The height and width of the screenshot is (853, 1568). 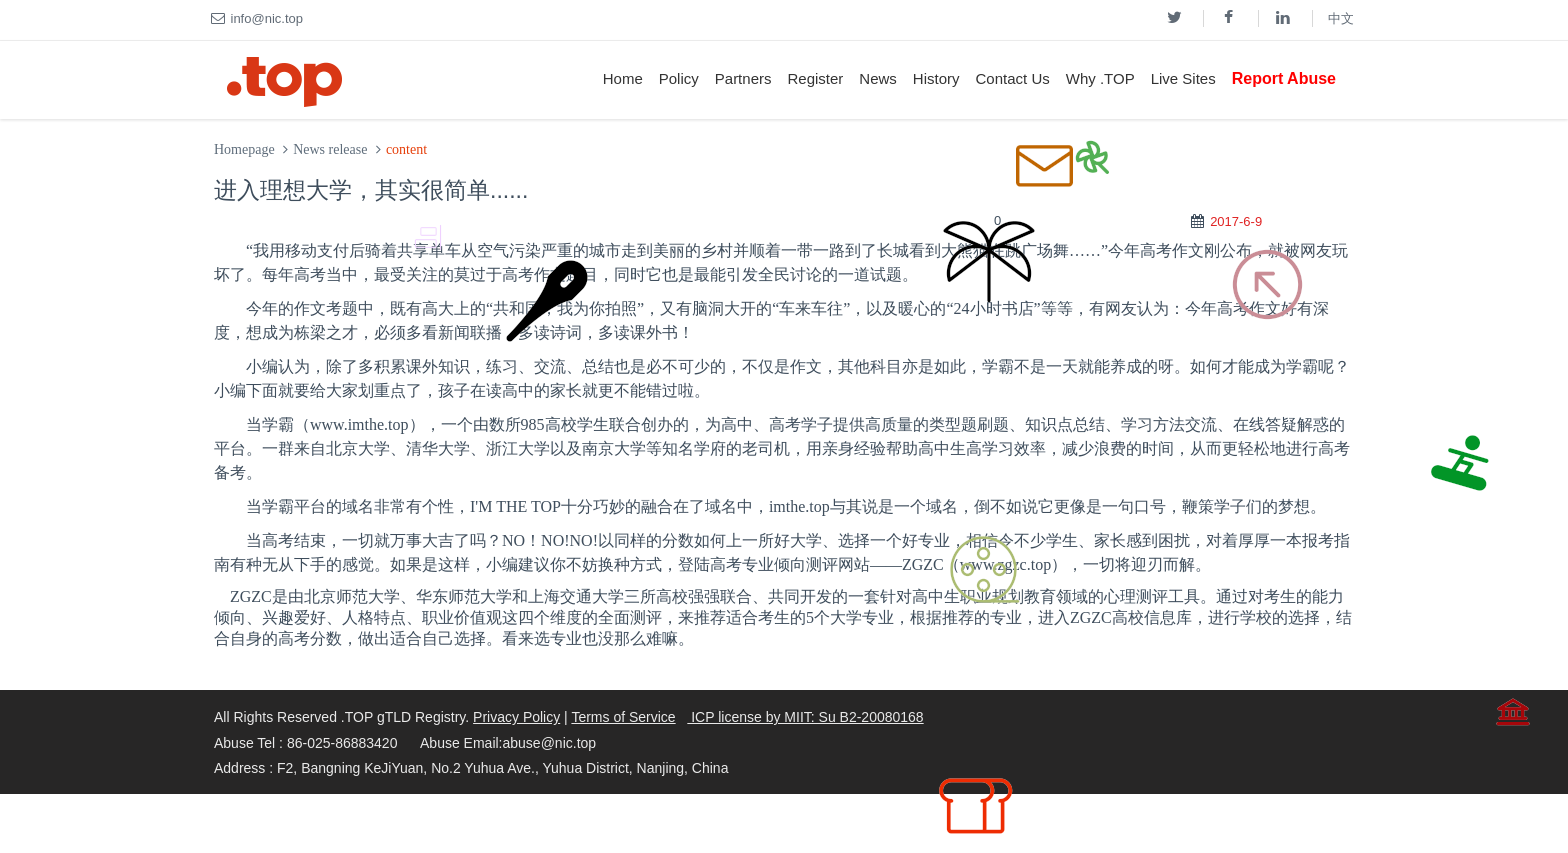 I want to click on access snowboarding or winter sports features, so click(x=1463, y=463).